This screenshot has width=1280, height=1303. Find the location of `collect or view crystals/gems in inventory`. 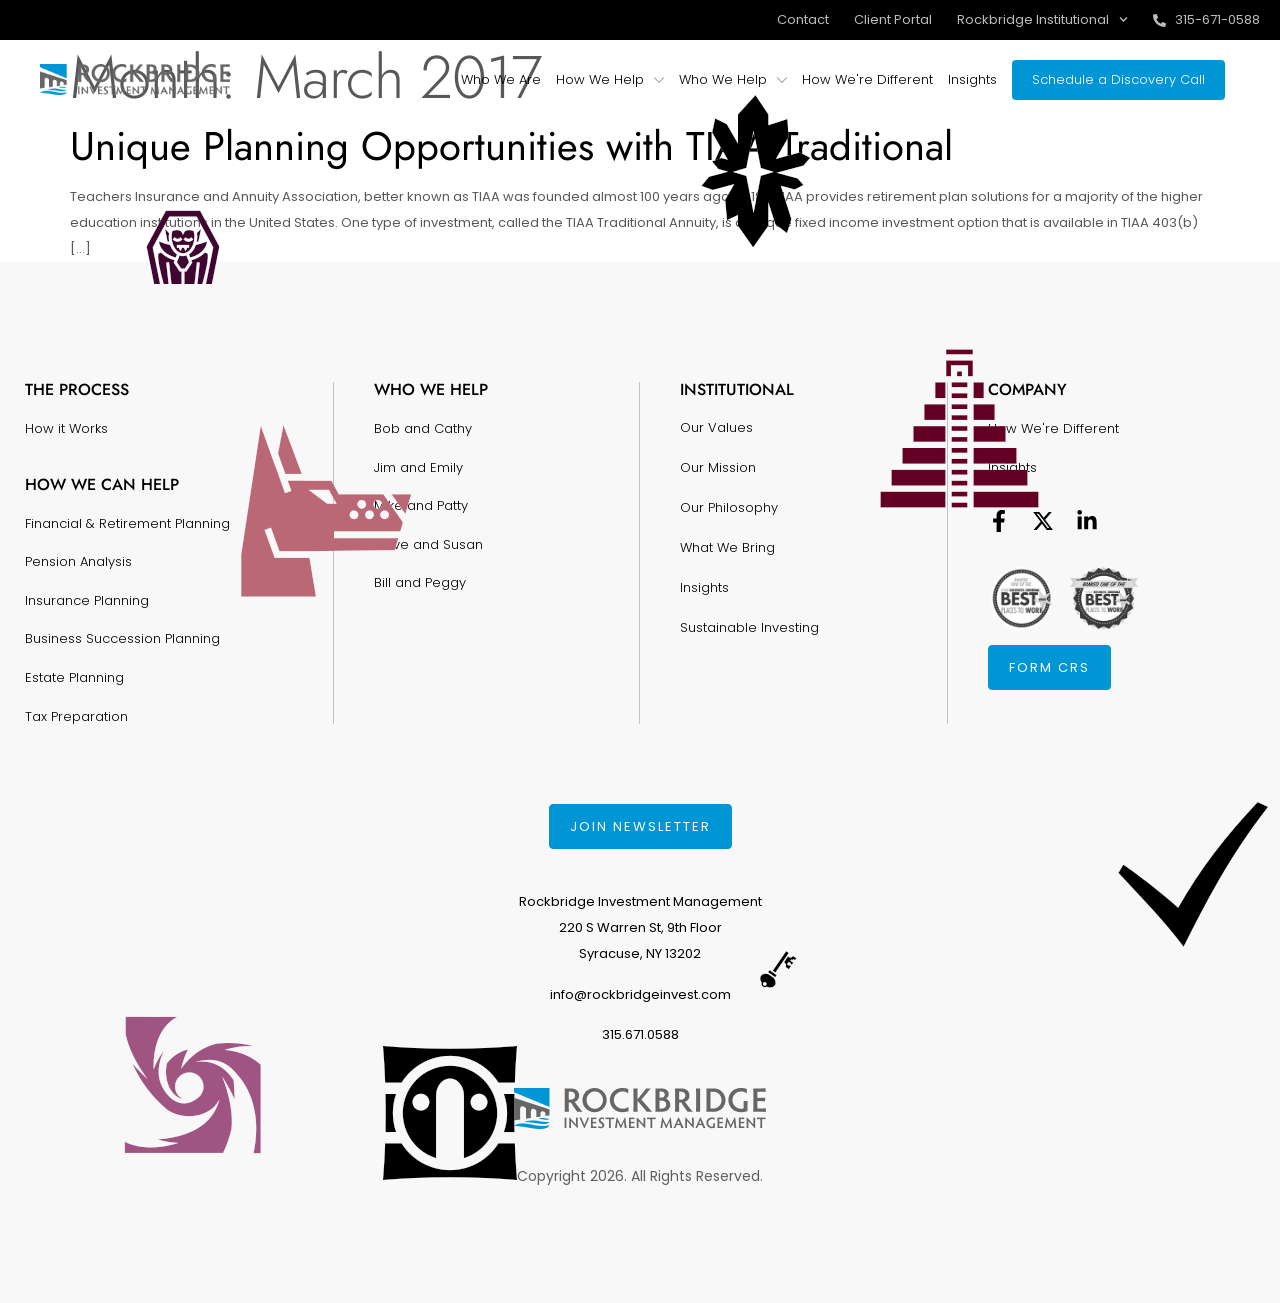

collect or view crystals/gems in inventory is located at coordinates (753, 172).